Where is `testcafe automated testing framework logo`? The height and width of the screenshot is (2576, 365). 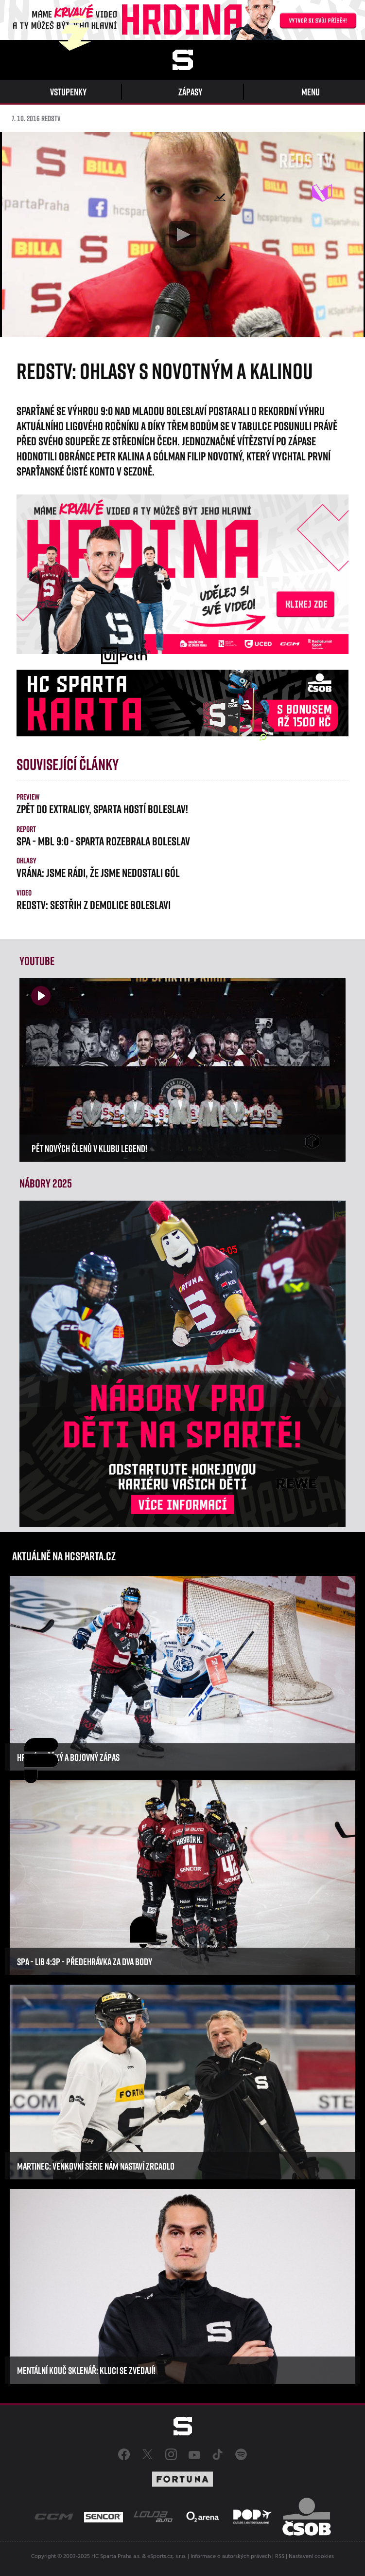 testcafe automated testing framework logo is located at coordinates (220, 197).